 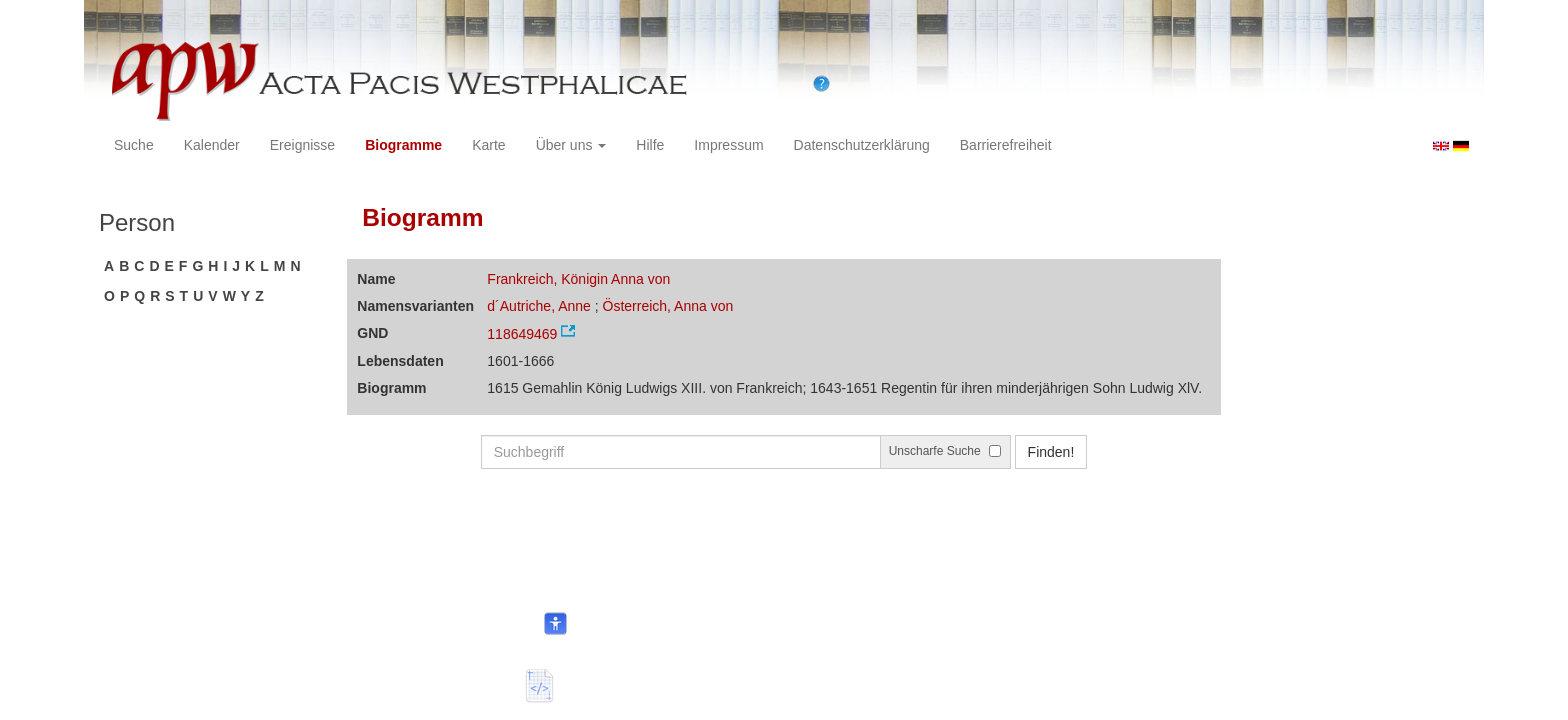 What do you see at coordinates (539, 685) in the screenshot?
I see `twig template file type indicator` at bounding box center [539, 685].